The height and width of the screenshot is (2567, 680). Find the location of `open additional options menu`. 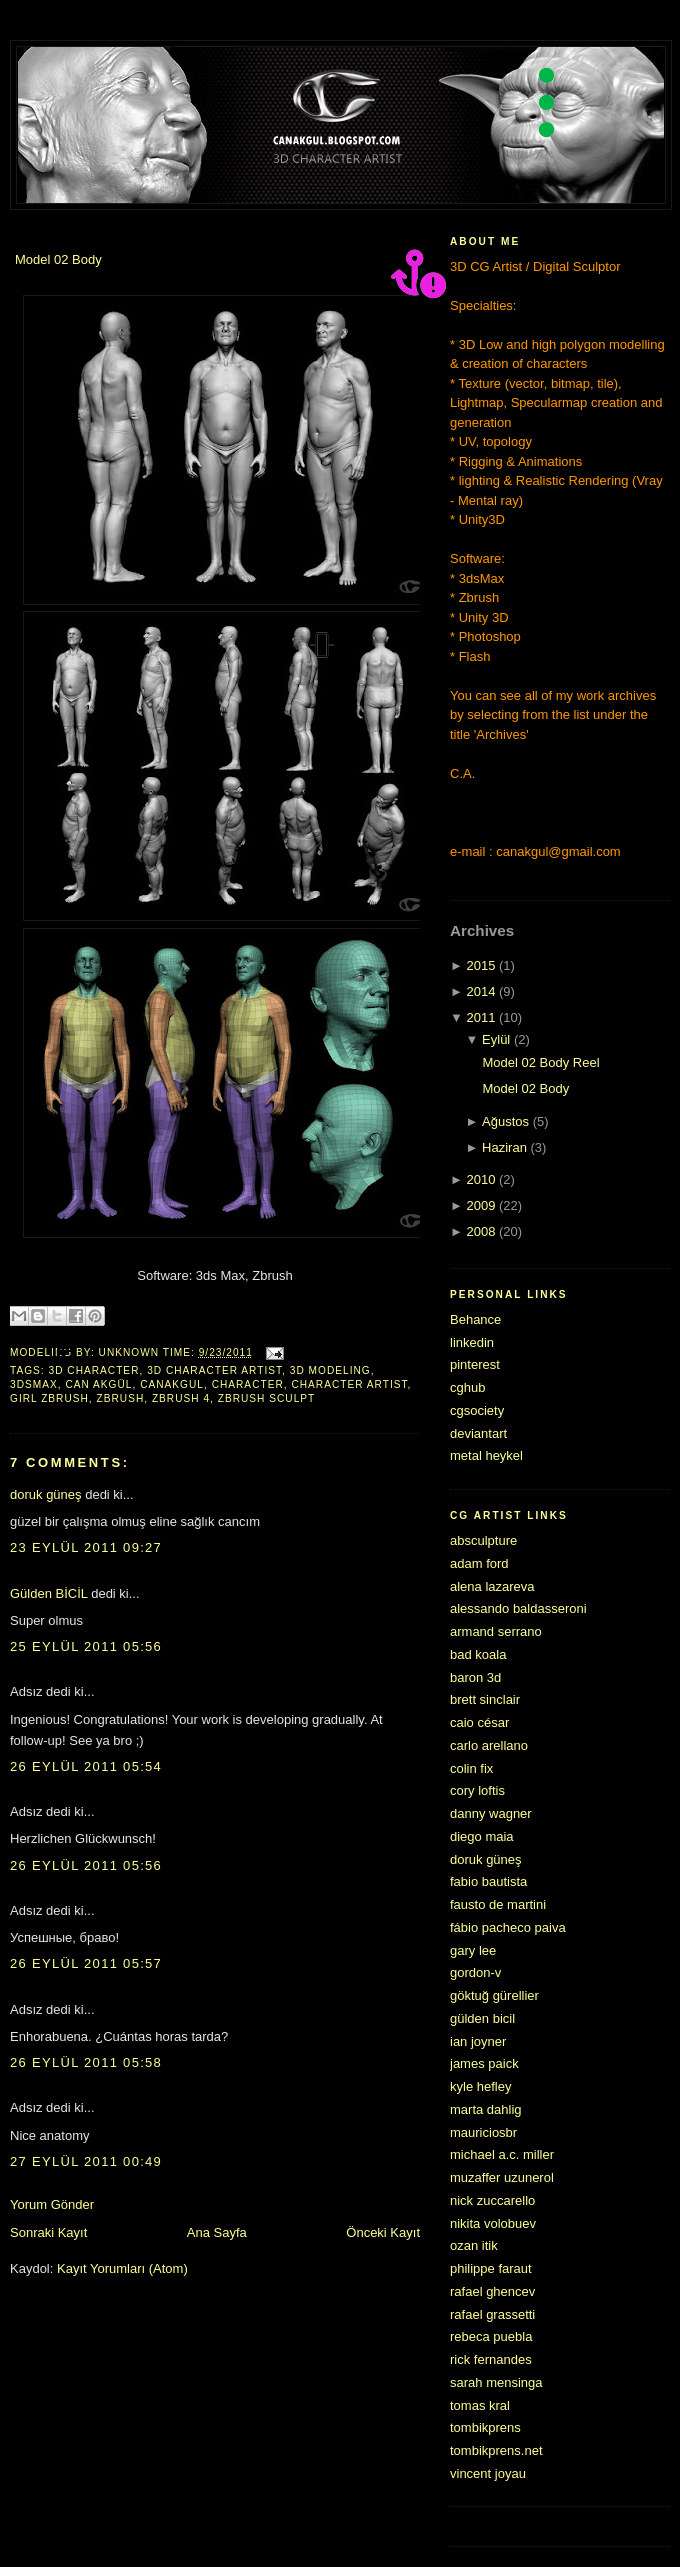

open additional options menu is located at coordinates (546, 102).